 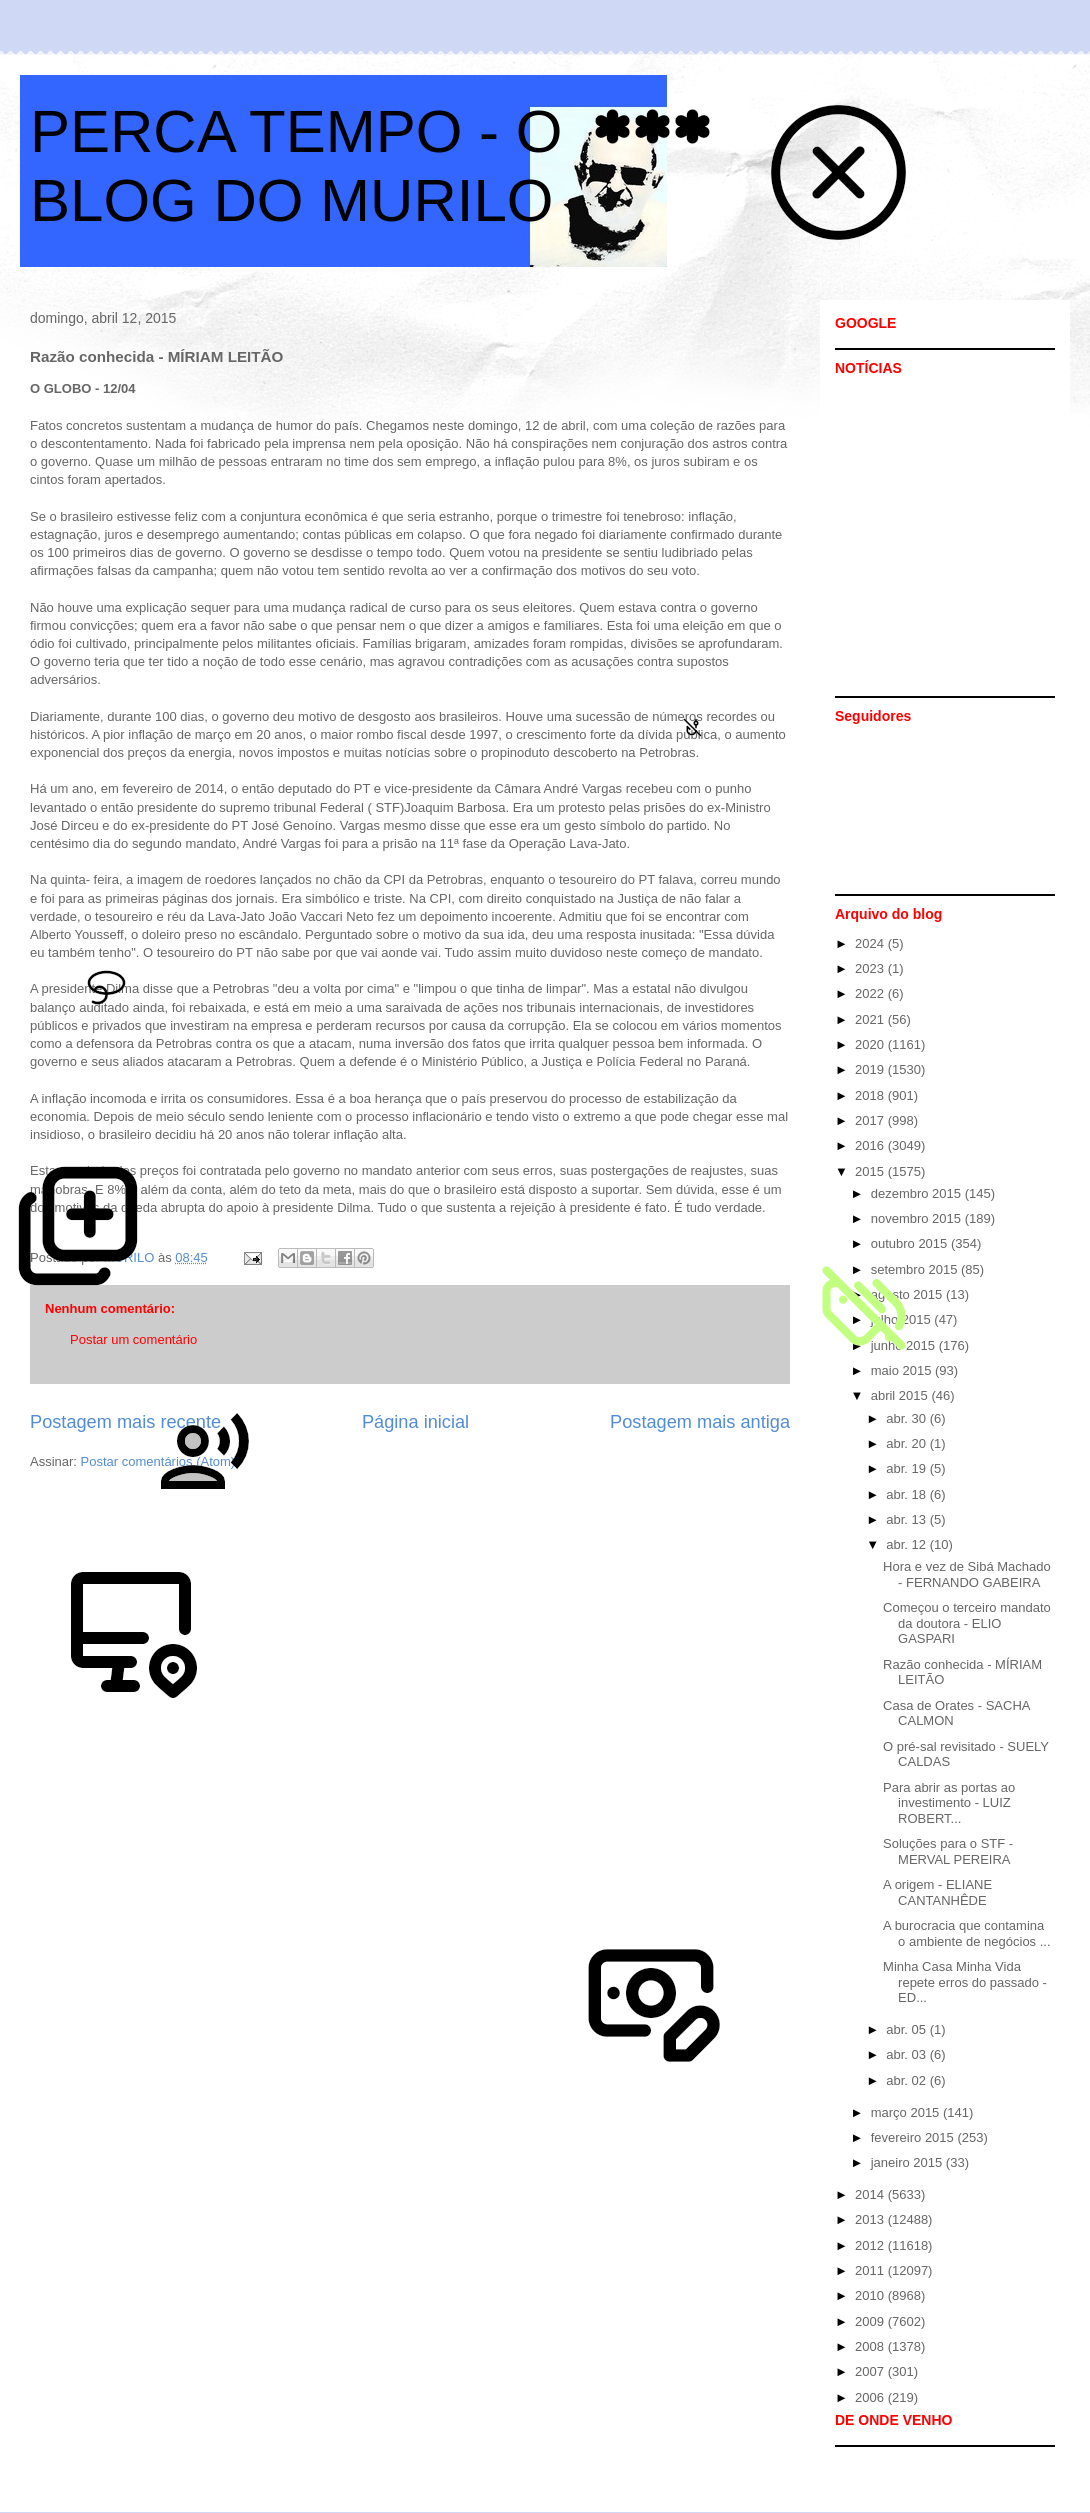 I want to click on disable fishing or hook feature, so click(x=692, y=727).